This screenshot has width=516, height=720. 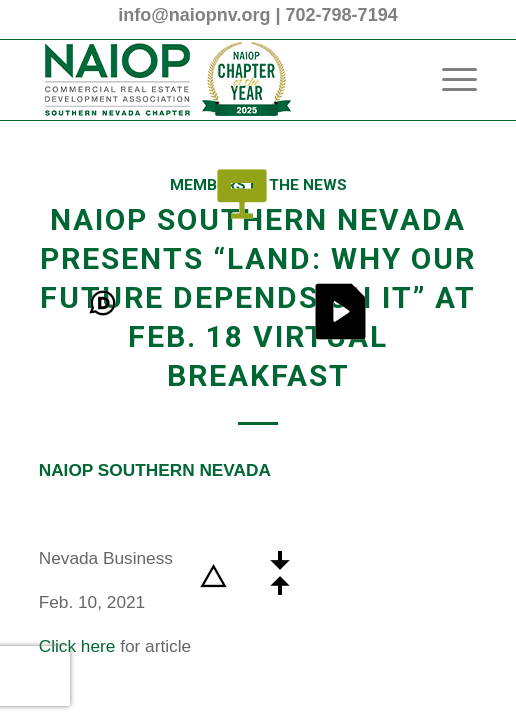 I want to click on open a video file, so click(x=340, y=311).